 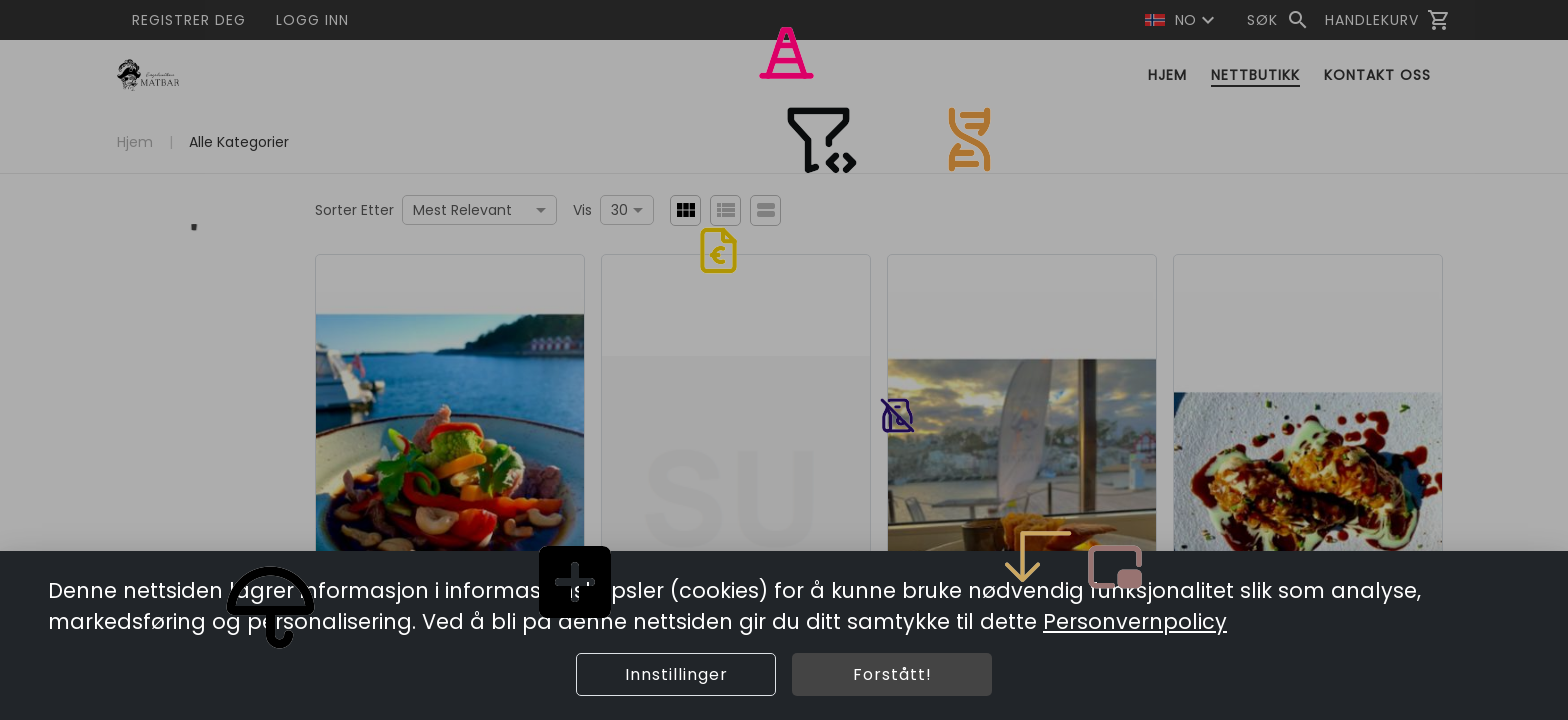 What do you see at coordinates (270, 607) in the screenshot?
I see `indicates weather protection or rain forecast` at bounding box center [270, 607].